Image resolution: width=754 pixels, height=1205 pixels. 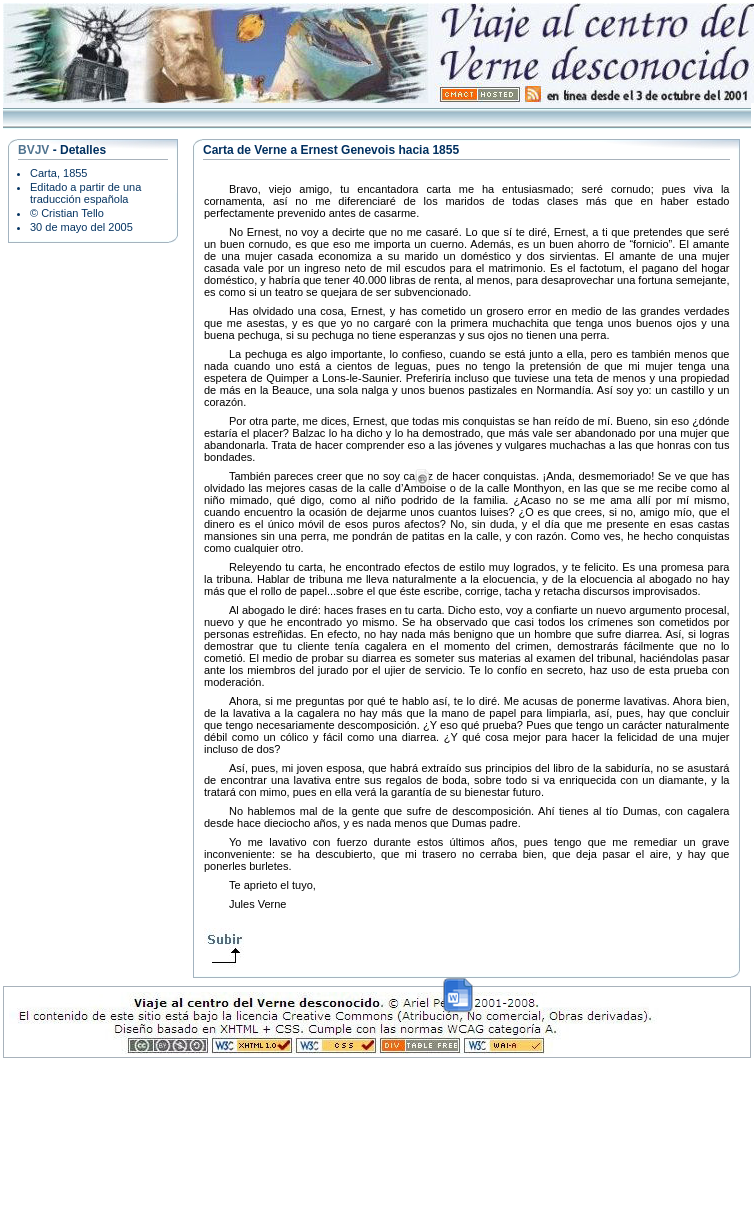 What do you see at coordinates (458, 995) in the screenshot?
I see `open a microsoft word document` at bounding box center [458, 995].